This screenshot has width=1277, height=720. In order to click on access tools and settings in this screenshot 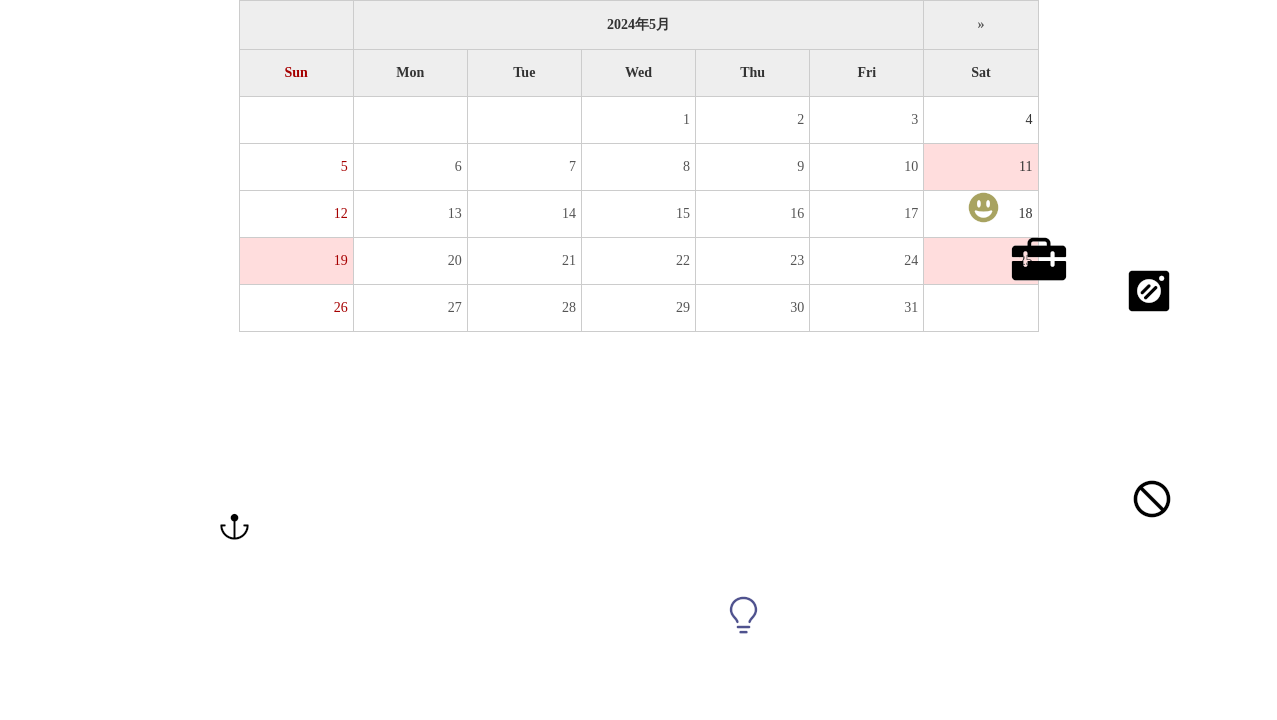, I will do `click(1039, 261)`.